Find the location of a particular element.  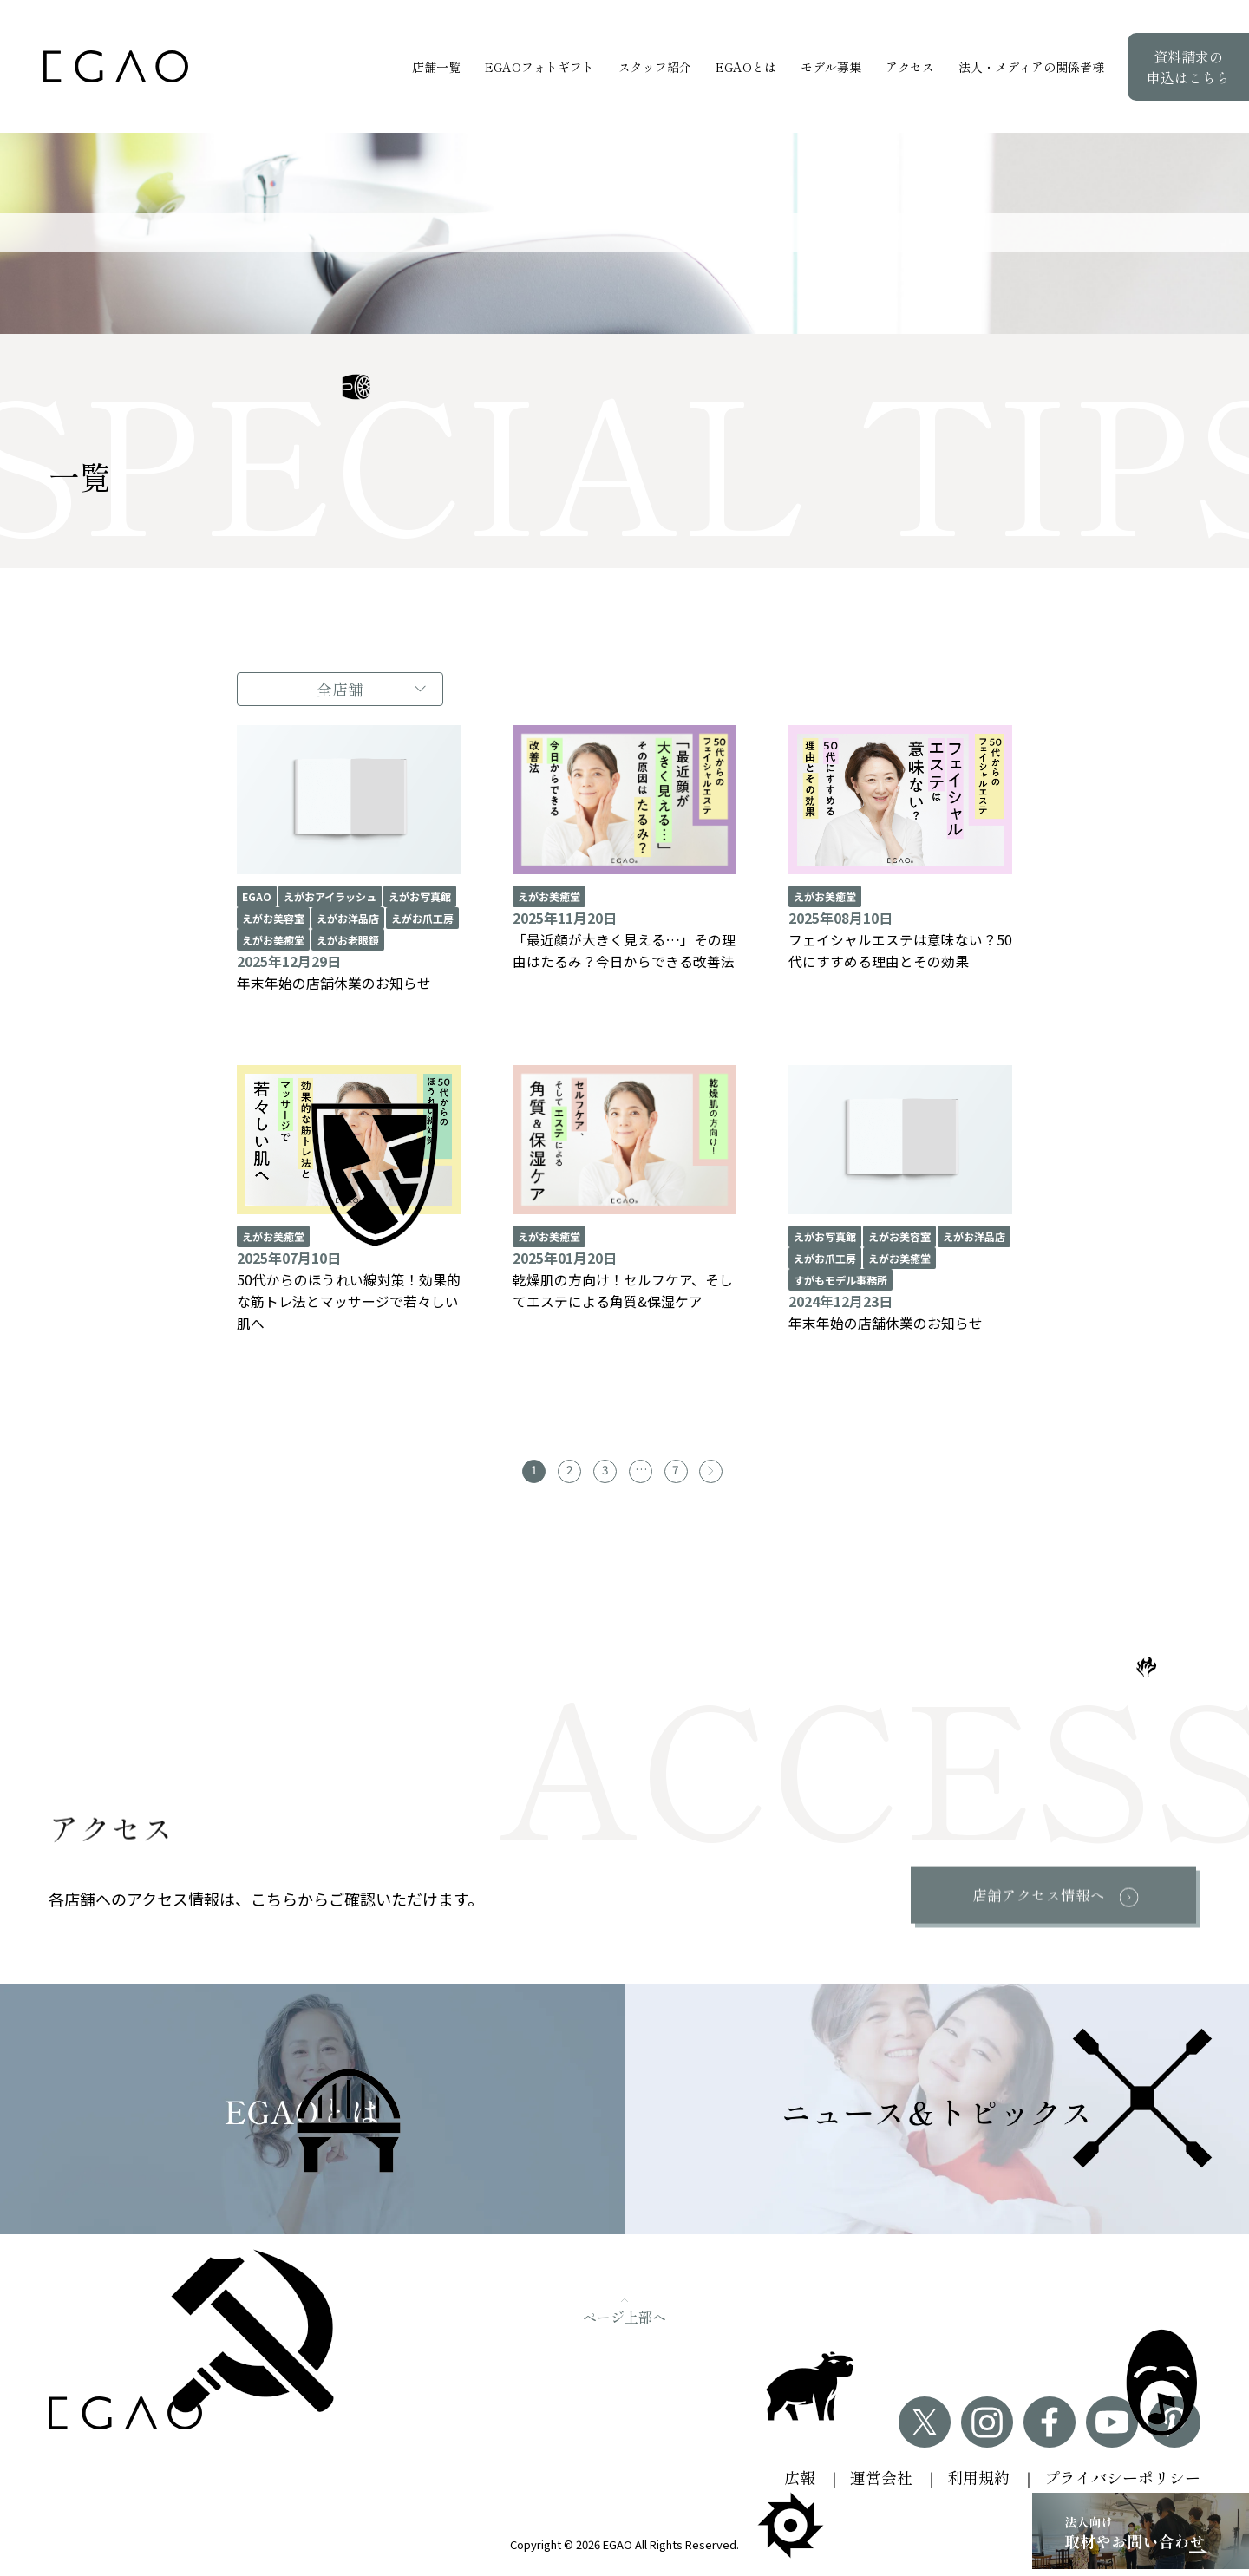

capybara character or avatar selection is located at coordinates (809, 2386).